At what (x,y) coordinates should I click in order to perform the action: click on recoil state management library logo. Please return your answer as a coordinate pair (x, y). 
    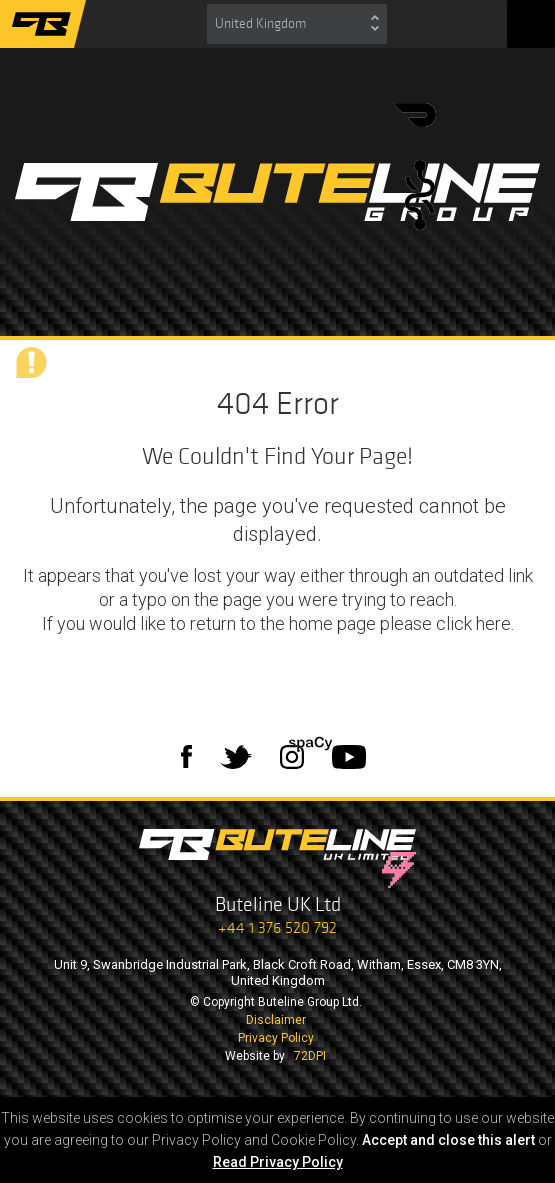
    Looking at the image, I should click on (420, 195).